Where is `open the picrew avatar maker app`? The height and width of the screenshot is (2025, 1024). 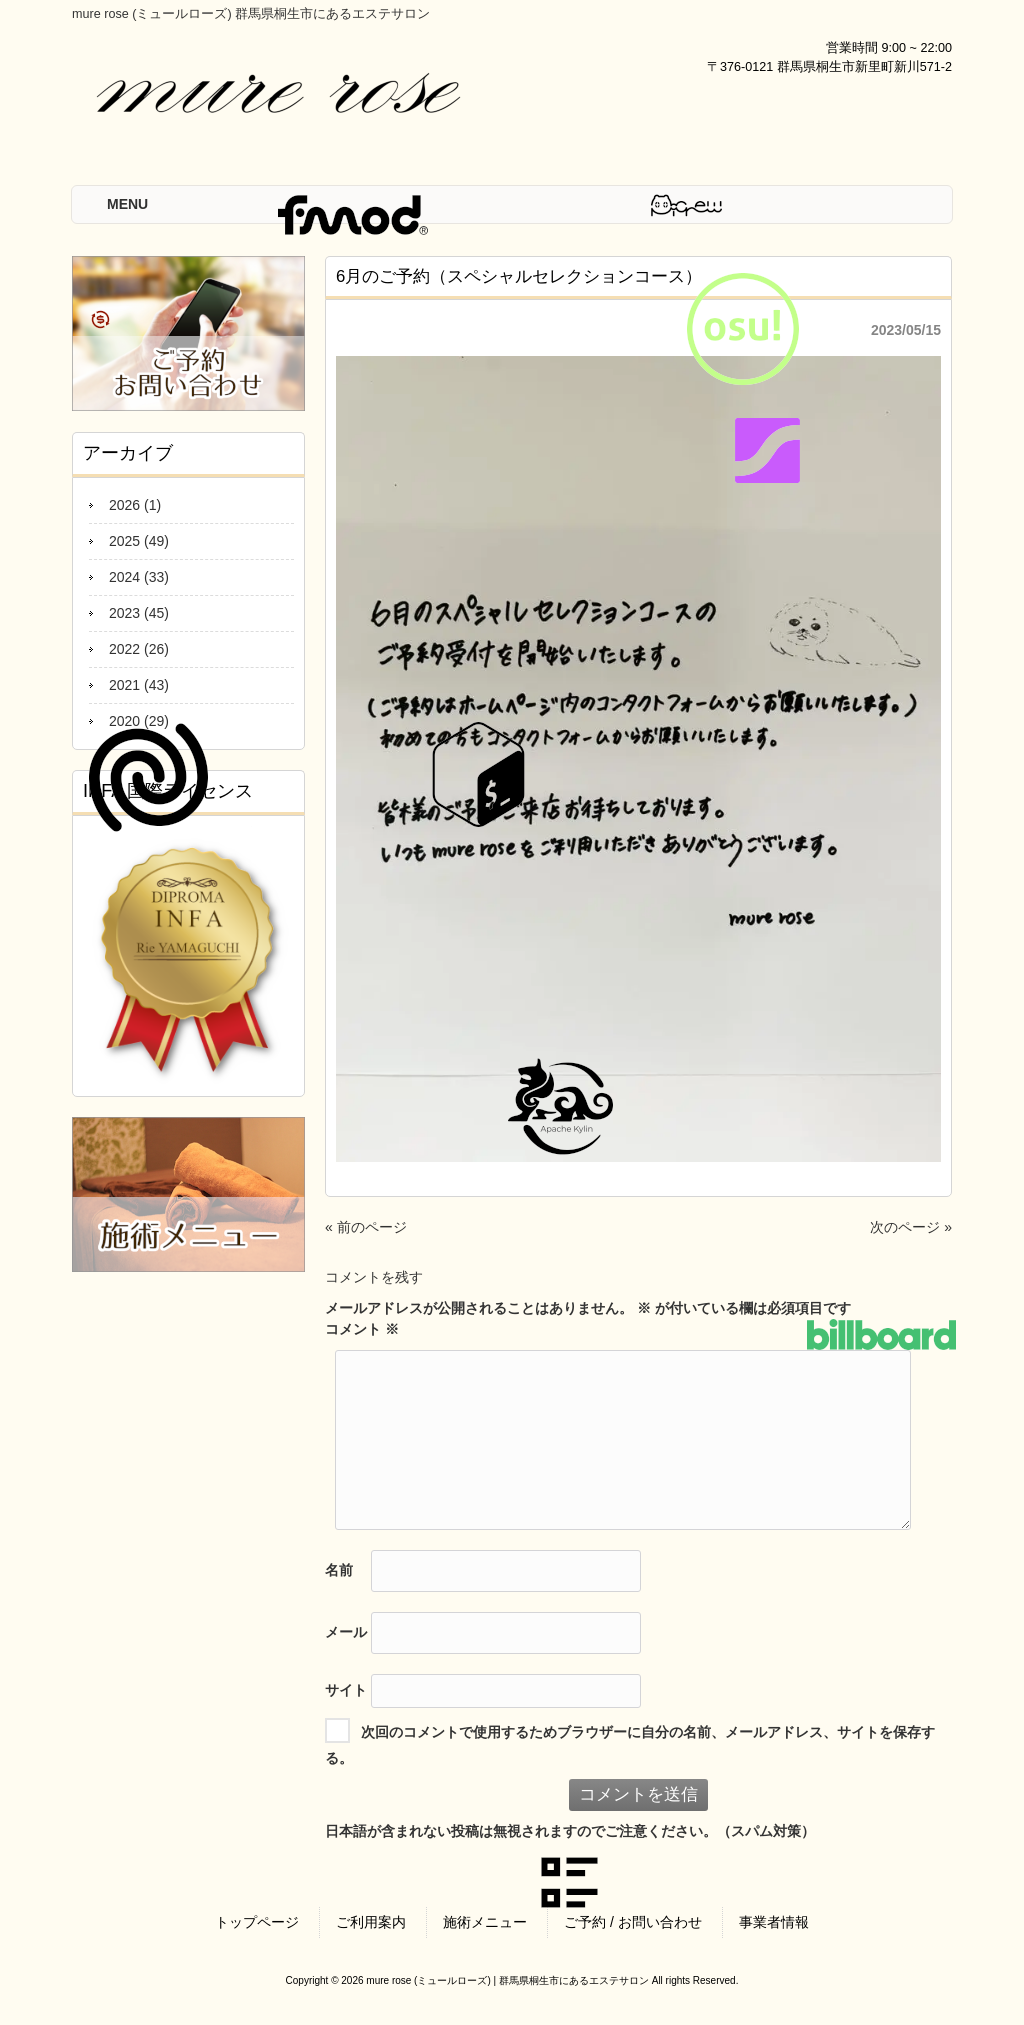 open the picrew avatar maker app is located at coordinates (686, 205).